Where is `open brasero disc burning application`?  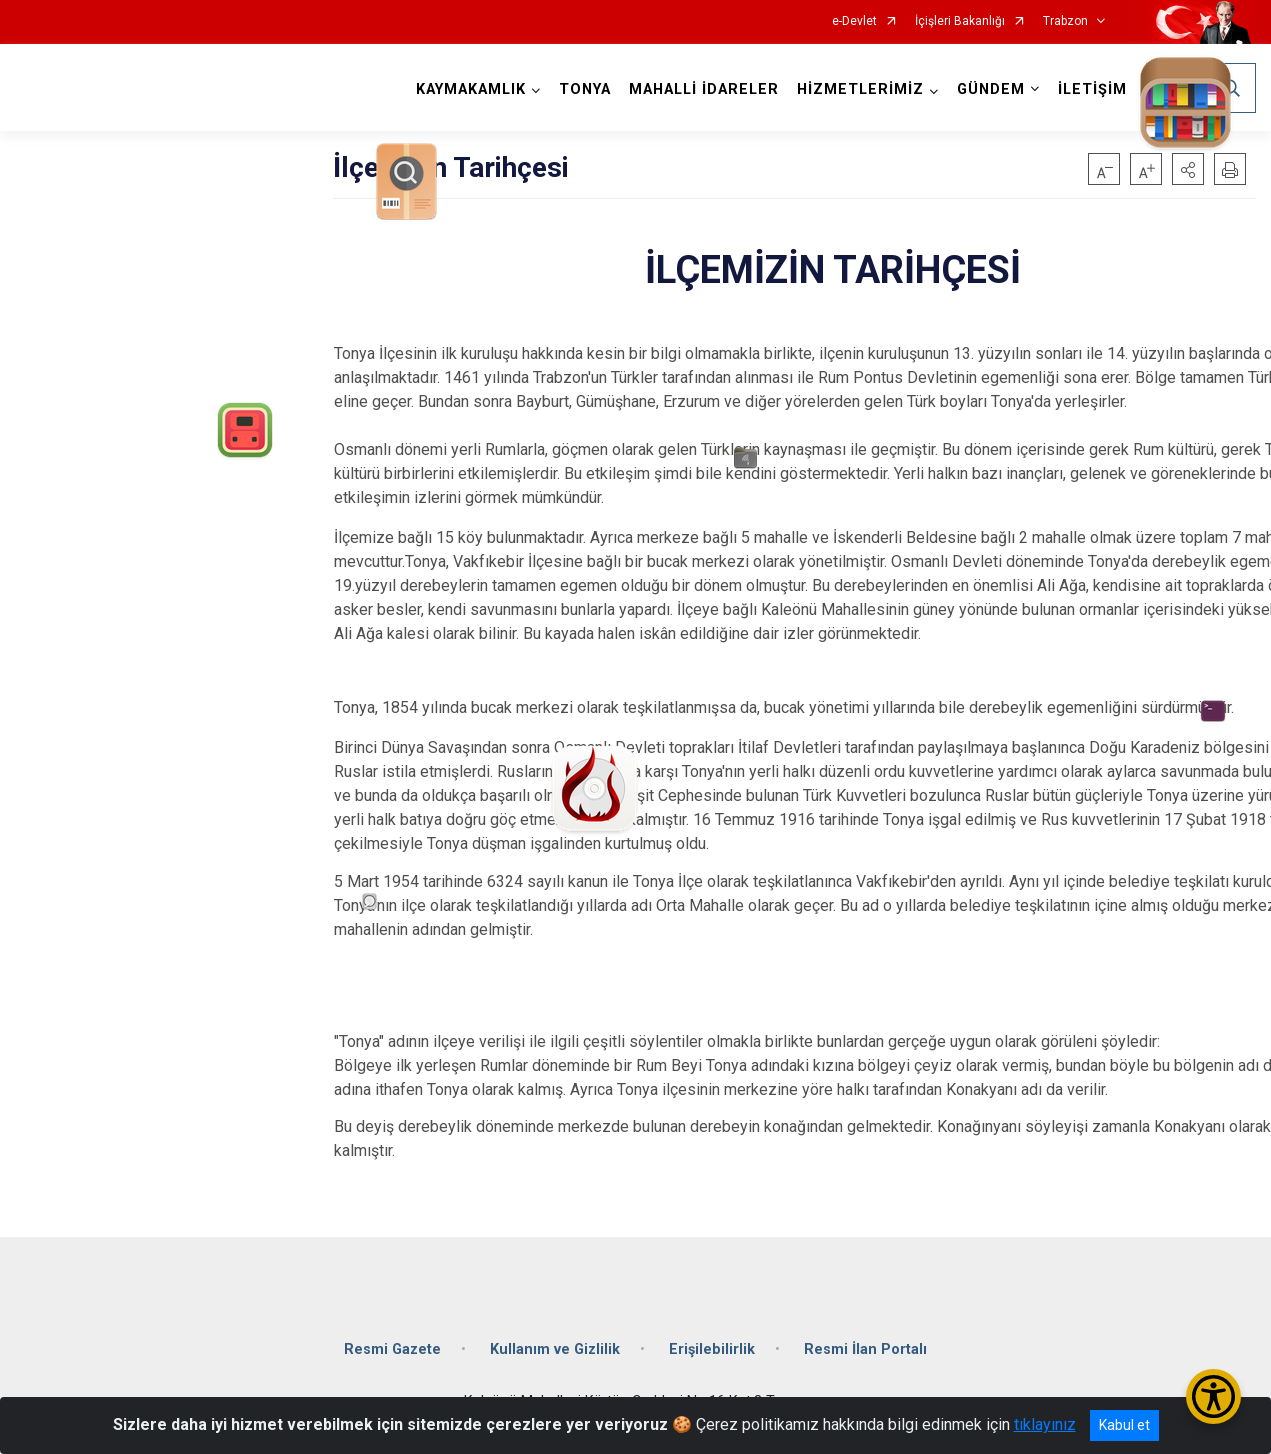 open brasero disc burning application is located at coordinates (594, 788).